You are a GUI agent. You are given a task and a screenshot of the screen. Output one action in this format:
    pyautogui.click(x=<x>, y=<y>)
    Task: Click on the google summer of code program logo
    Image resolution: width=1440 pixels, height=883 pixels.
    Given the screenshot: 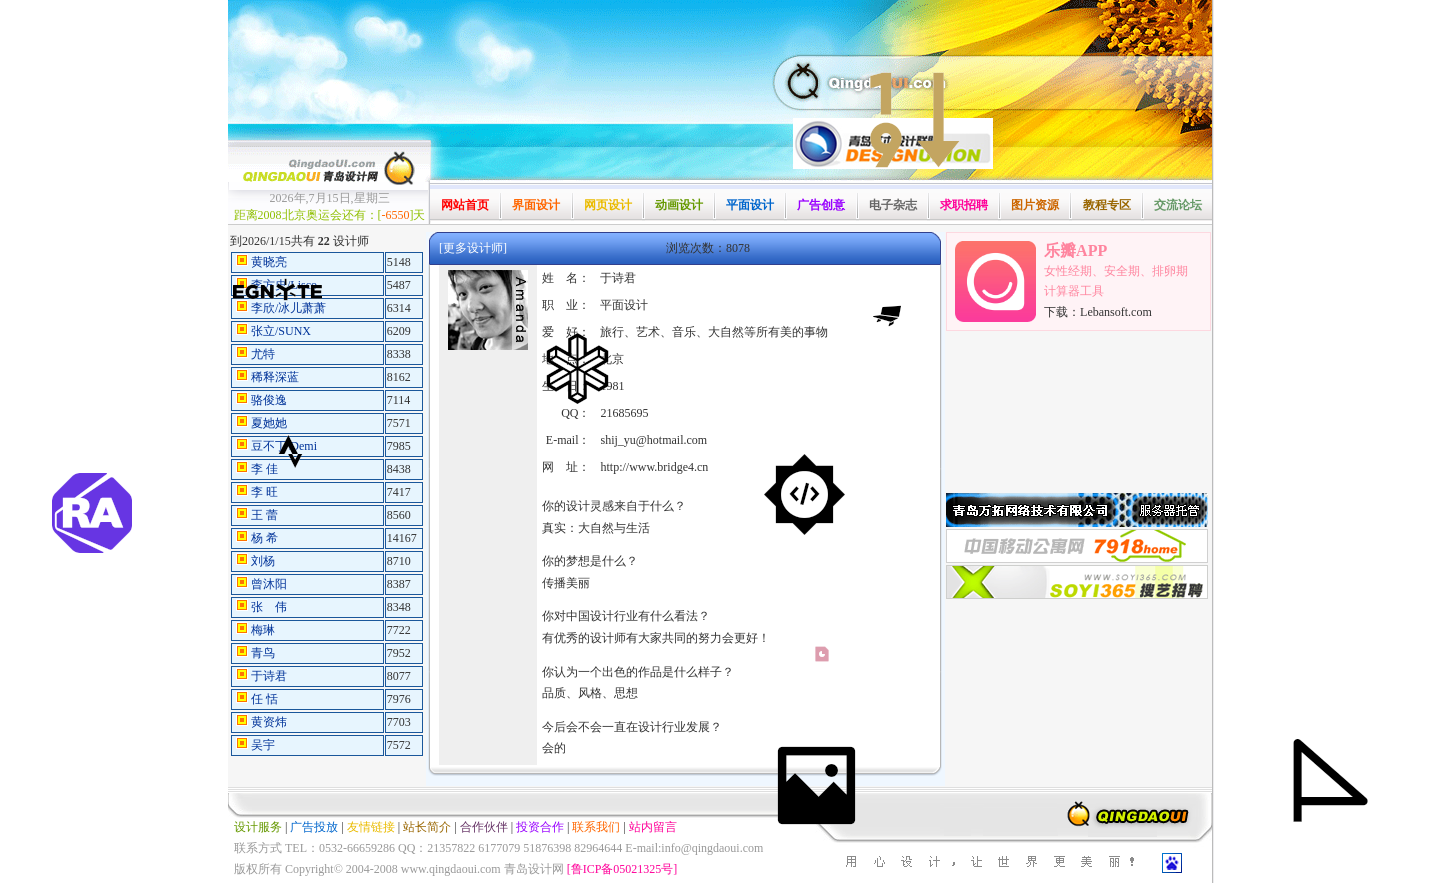 What is the action you would take?
    pyautogui.click(x=804, y=494)
    